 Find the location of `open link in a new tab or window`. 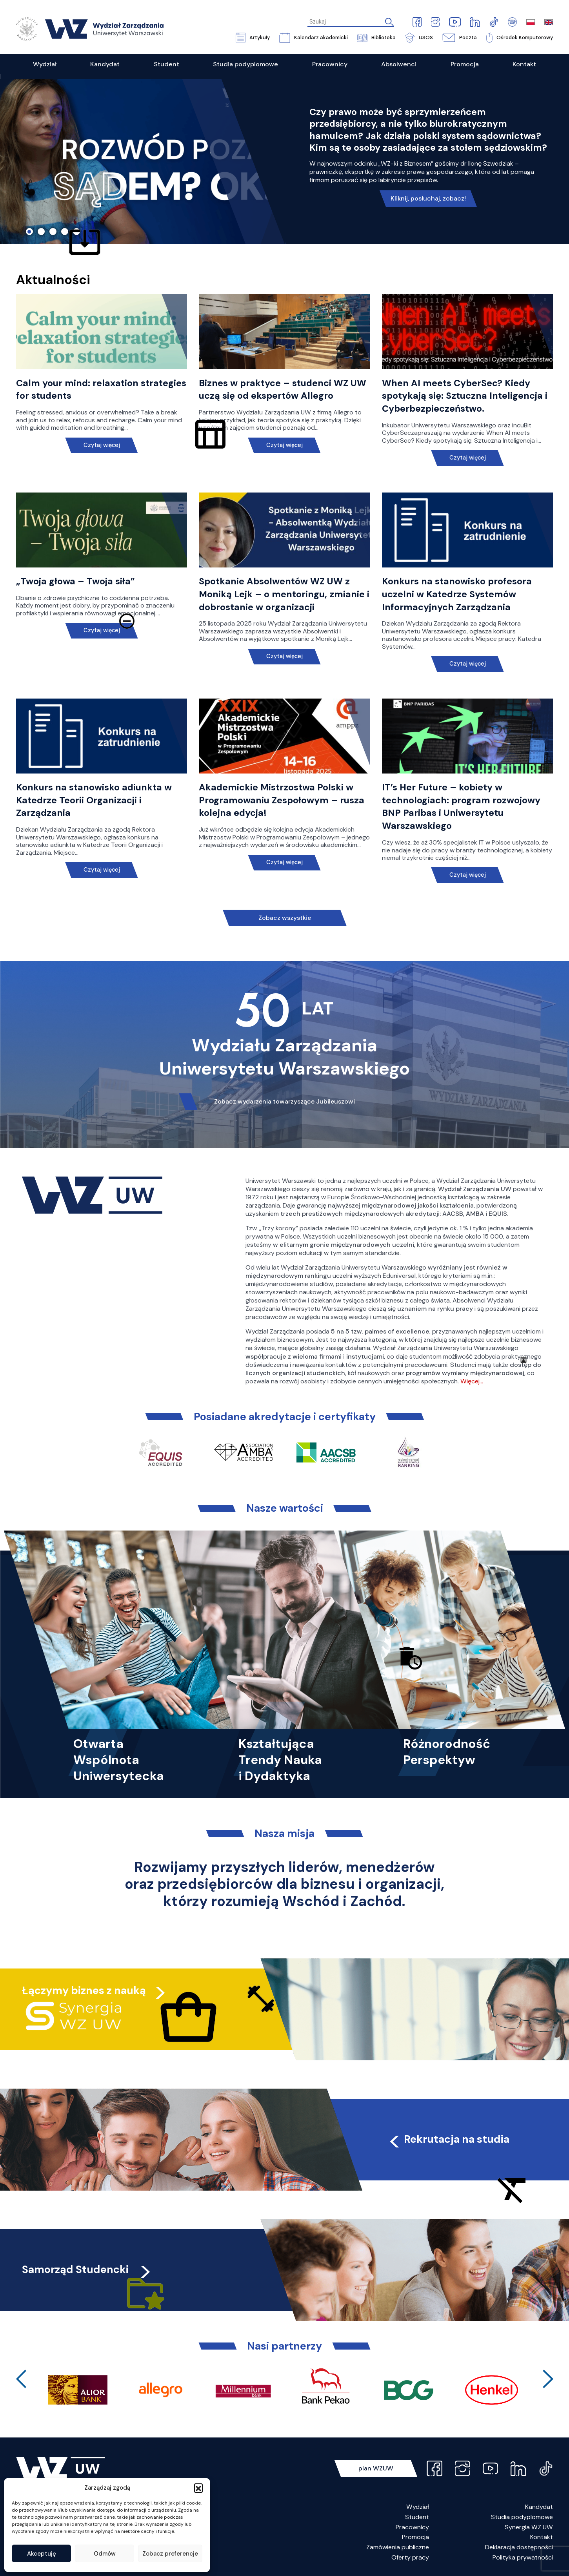

open link in a new tab or window is located at coordinates (136, 1624).